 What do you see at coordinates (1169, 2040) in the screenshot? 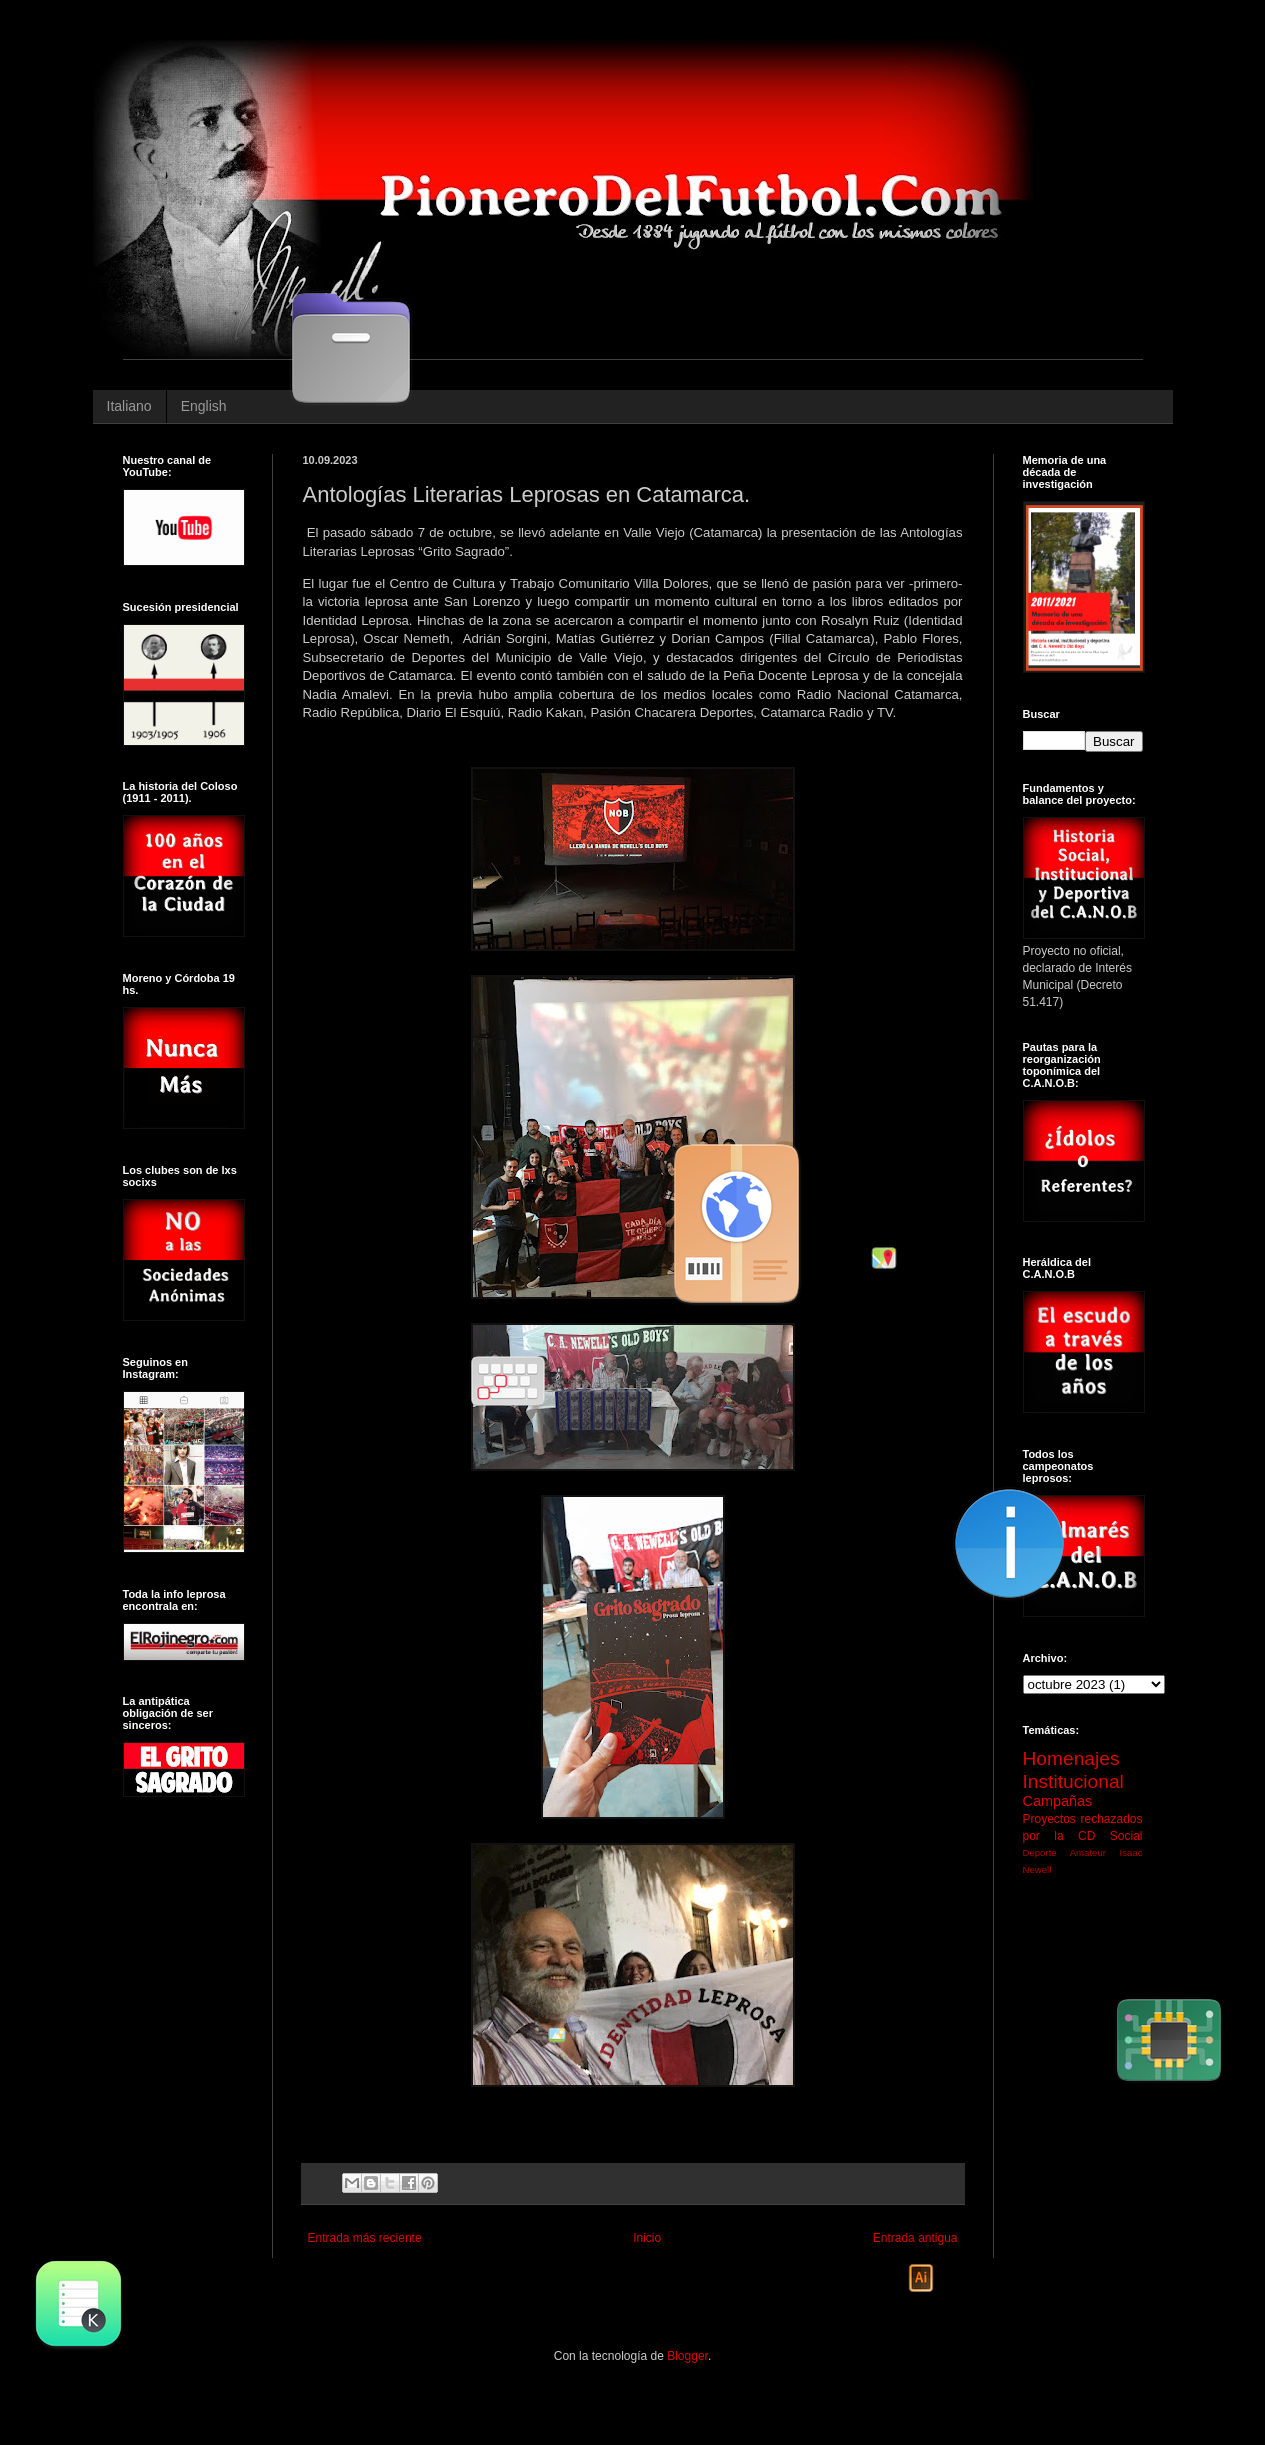
I see `open cpu-x system information utility` at bounding box center [1169, 2040].